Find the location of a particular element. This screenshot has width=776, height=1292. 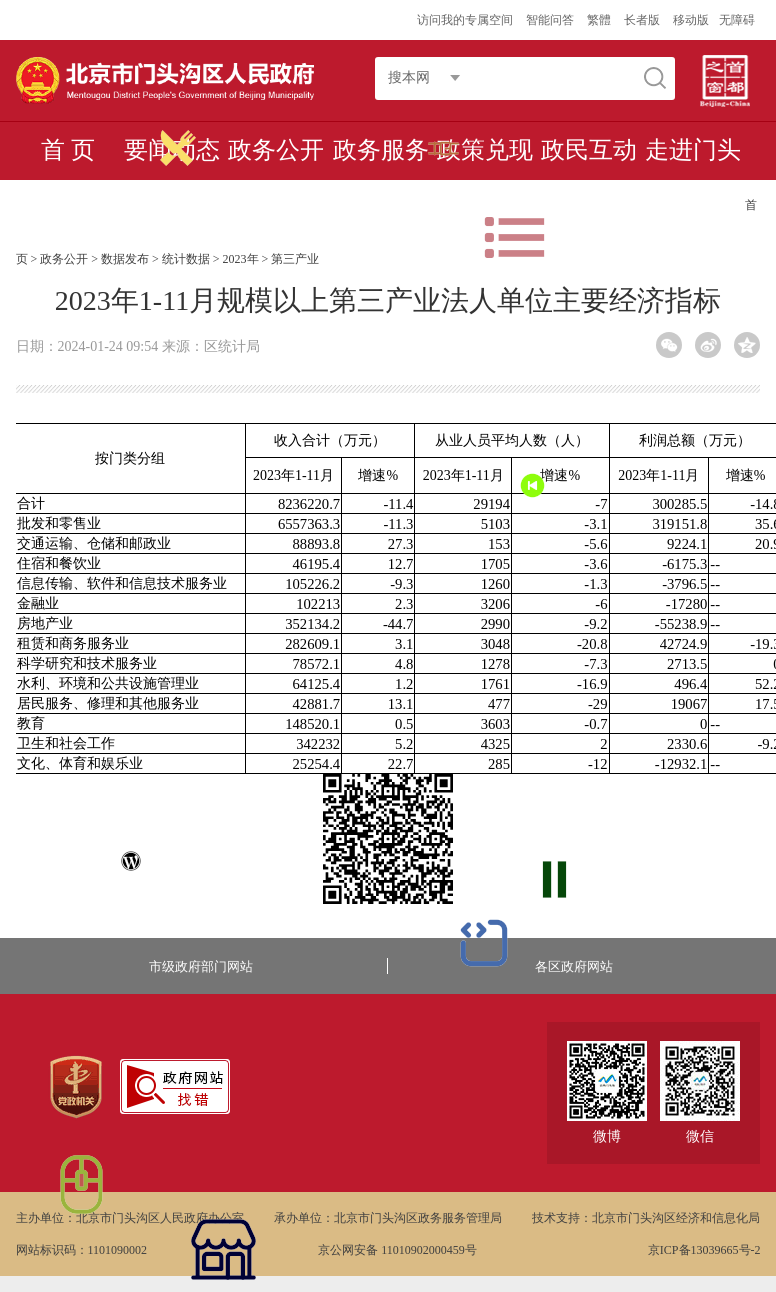

browse or access the store is located at coordinates (223, 1249).